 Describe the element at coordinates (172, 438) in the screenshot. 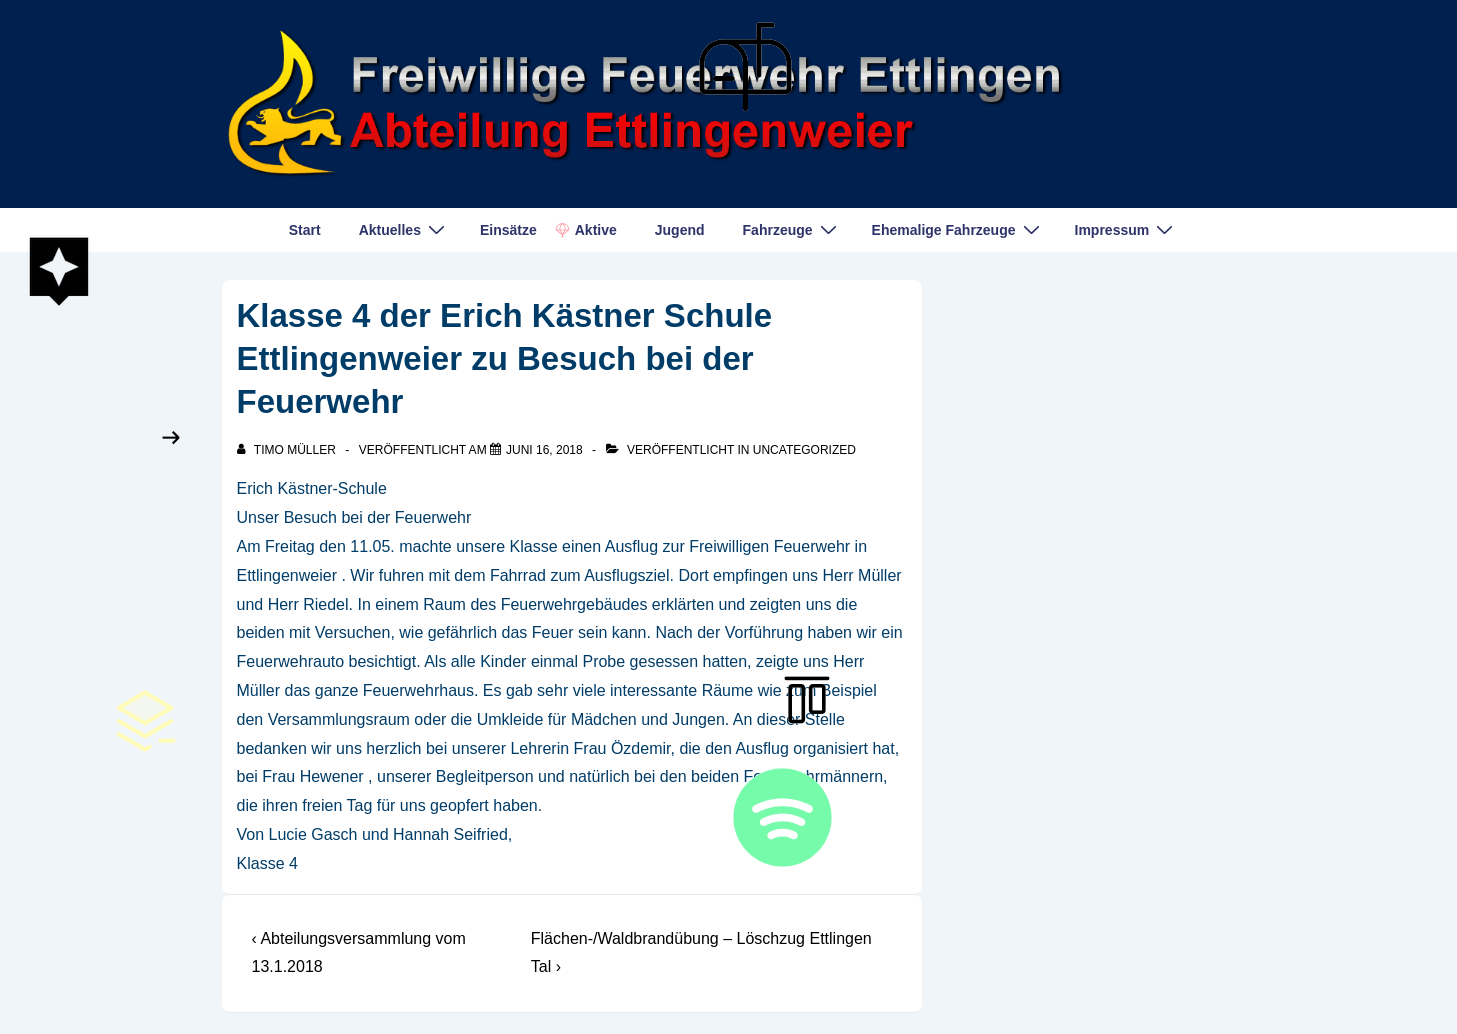

I see `navigate to the next item` at that location.